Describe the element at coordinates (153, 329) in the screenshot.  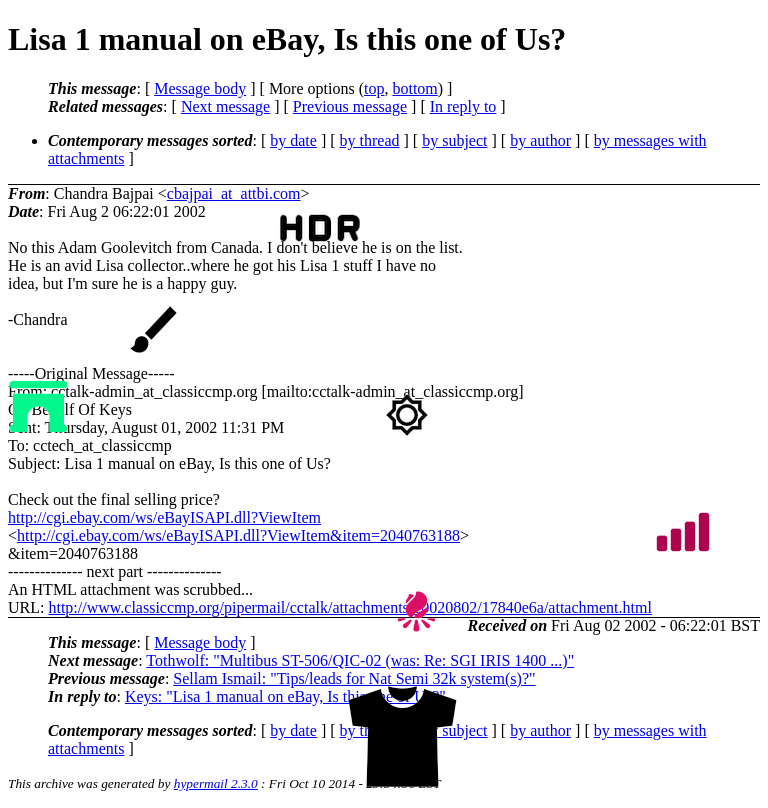
I see `access drawing or painting tools` at that location.